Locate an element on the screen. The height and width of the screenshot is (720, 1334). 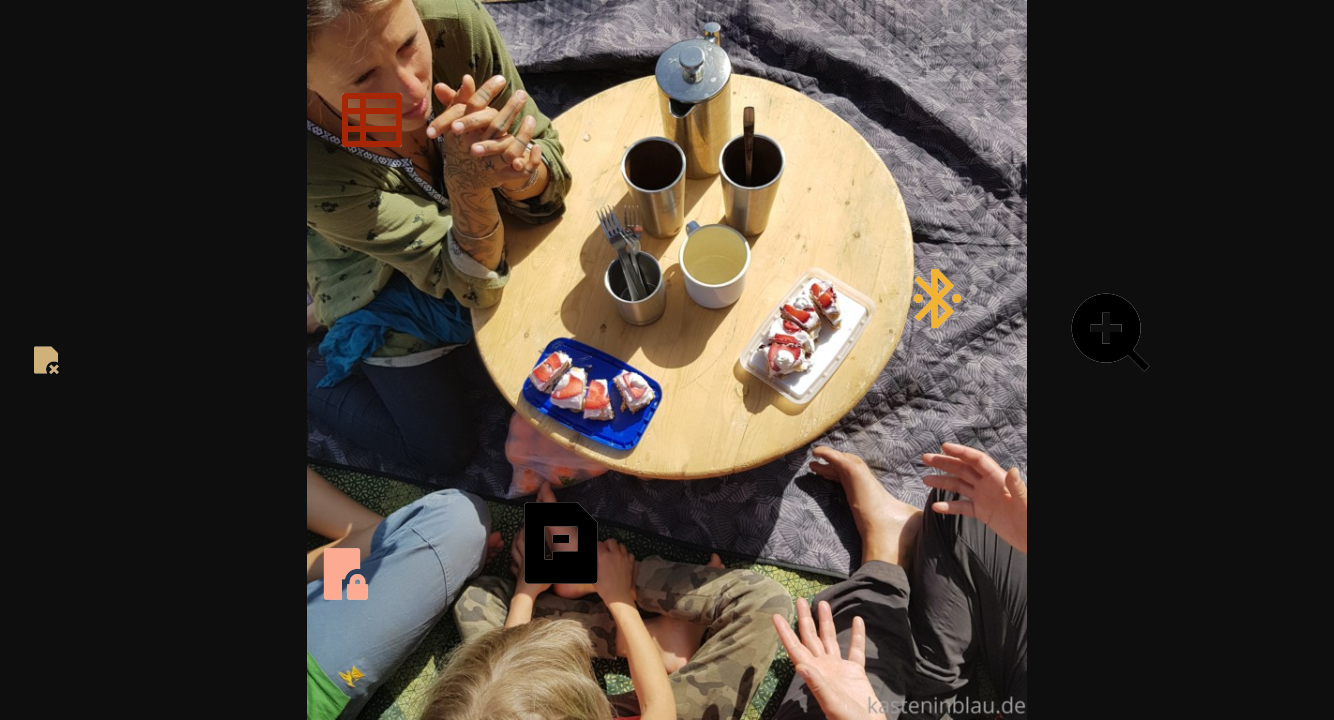
close or dismiss the current file is located at coordinates (46, 360).